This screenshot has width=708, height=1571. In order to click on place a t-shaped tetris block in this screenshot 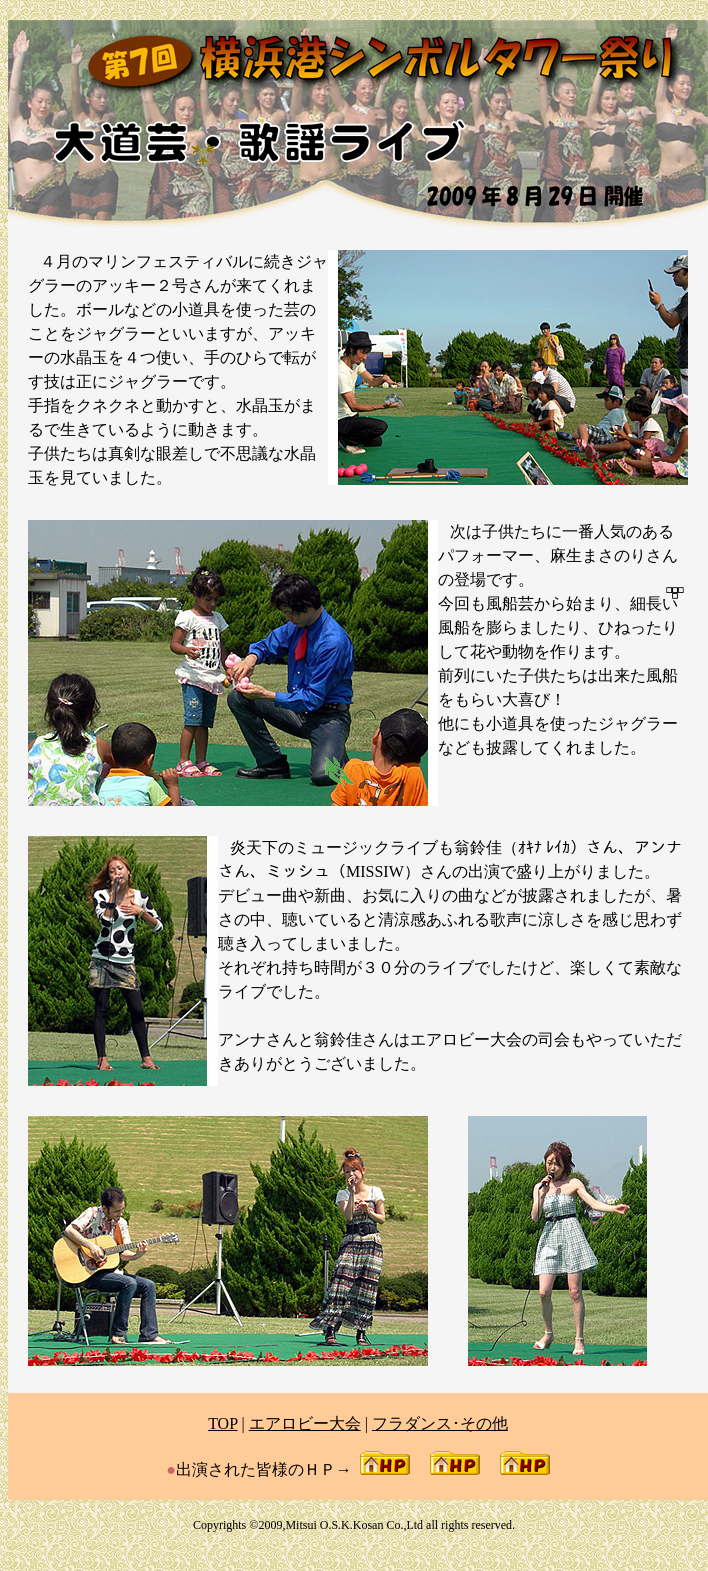, I will do `click(675, 593)`.